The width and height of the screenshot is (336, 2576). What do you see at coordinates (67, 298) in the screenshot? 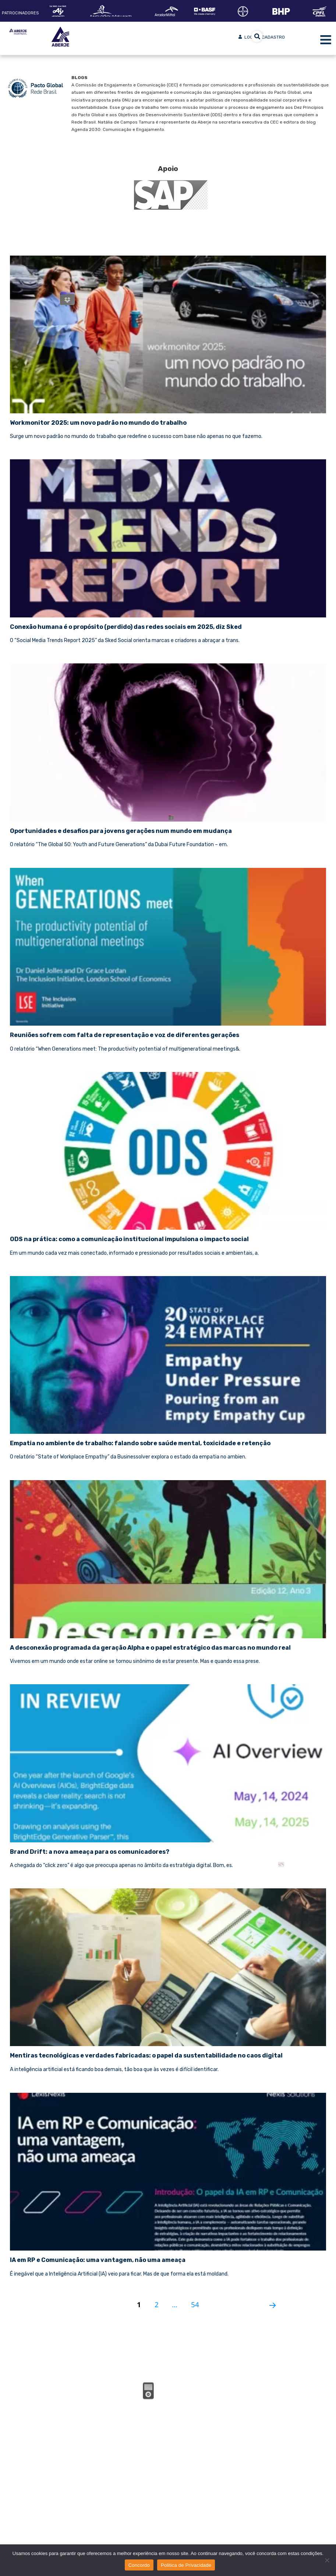
I see `open your dropbox synced folder` at bounding box center [67, 298].